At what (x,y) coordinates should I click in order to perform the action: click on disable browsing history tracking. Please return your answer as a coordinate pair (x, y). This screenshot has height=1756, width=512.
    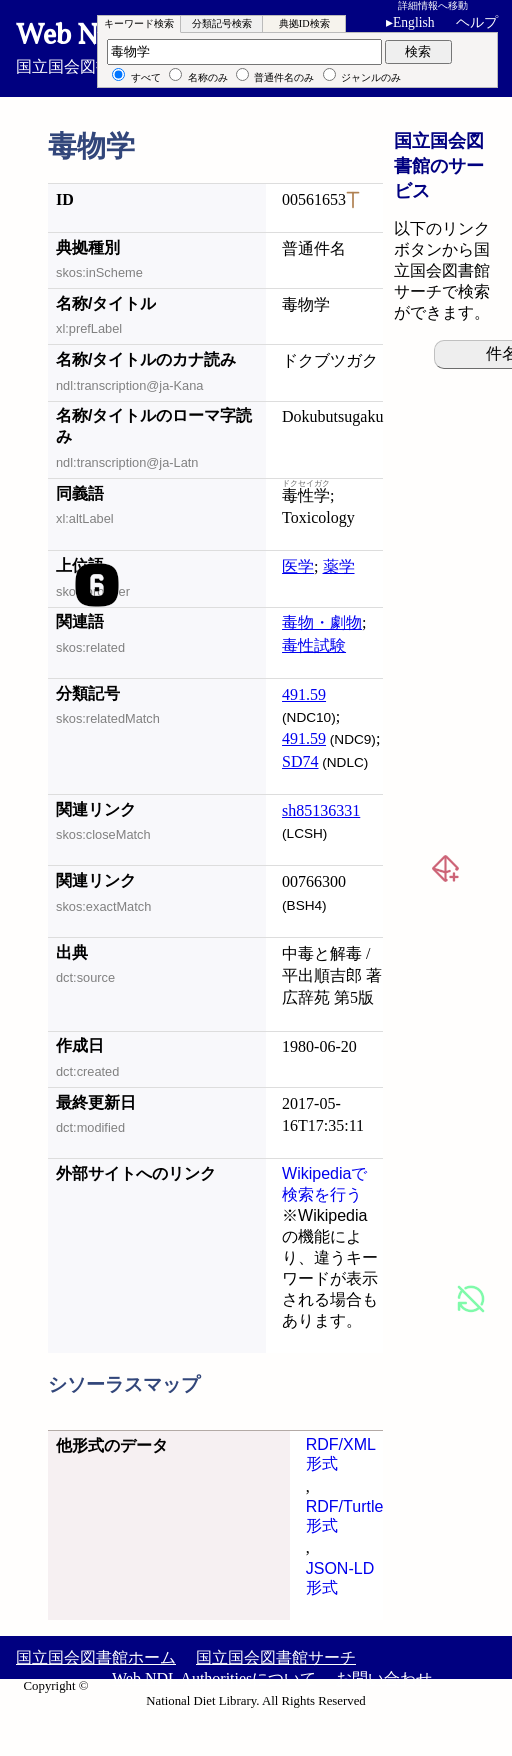
    Looking at the image, I should click on (471, 1299).